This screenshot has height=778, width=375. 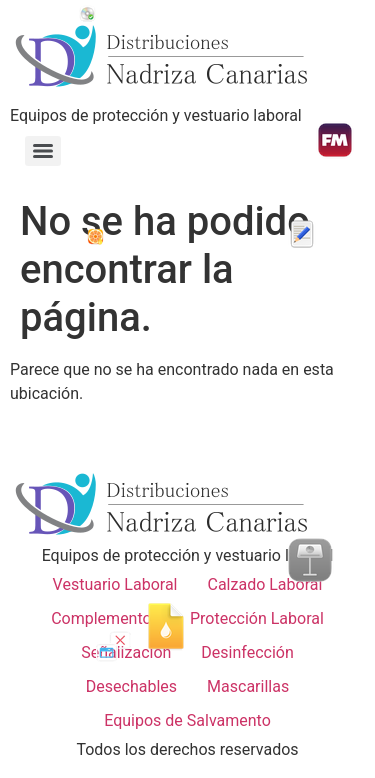 I want to click on open the text editor application, so click(x=302, y=234).